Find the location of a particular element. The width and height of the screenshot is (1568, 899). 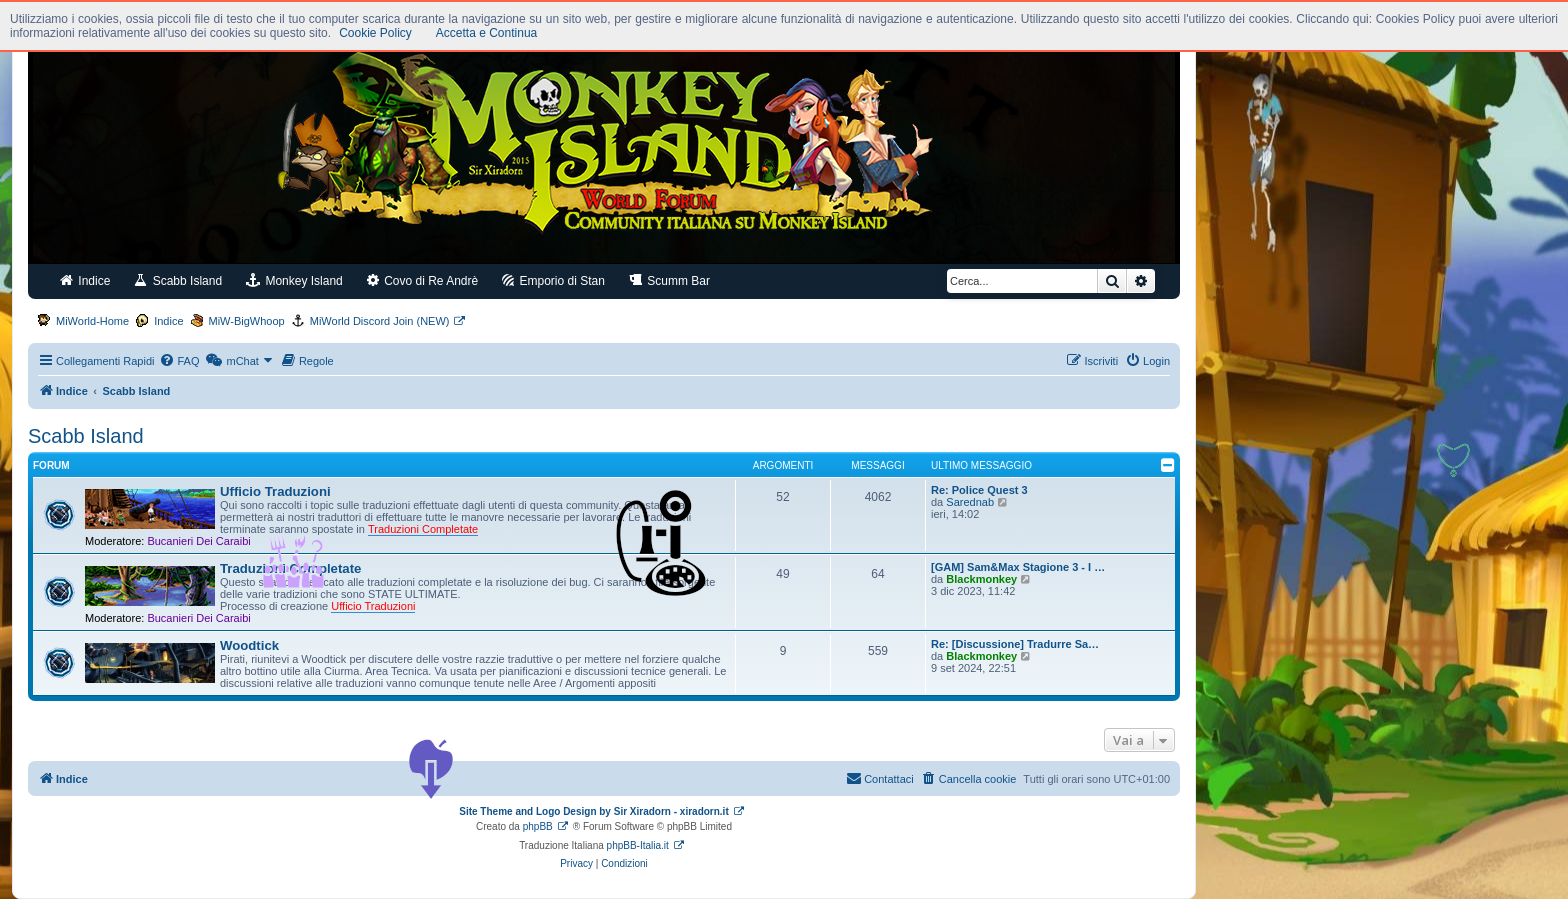

indicates gravitational force or physics simulation is located at coordinates (431, 769).